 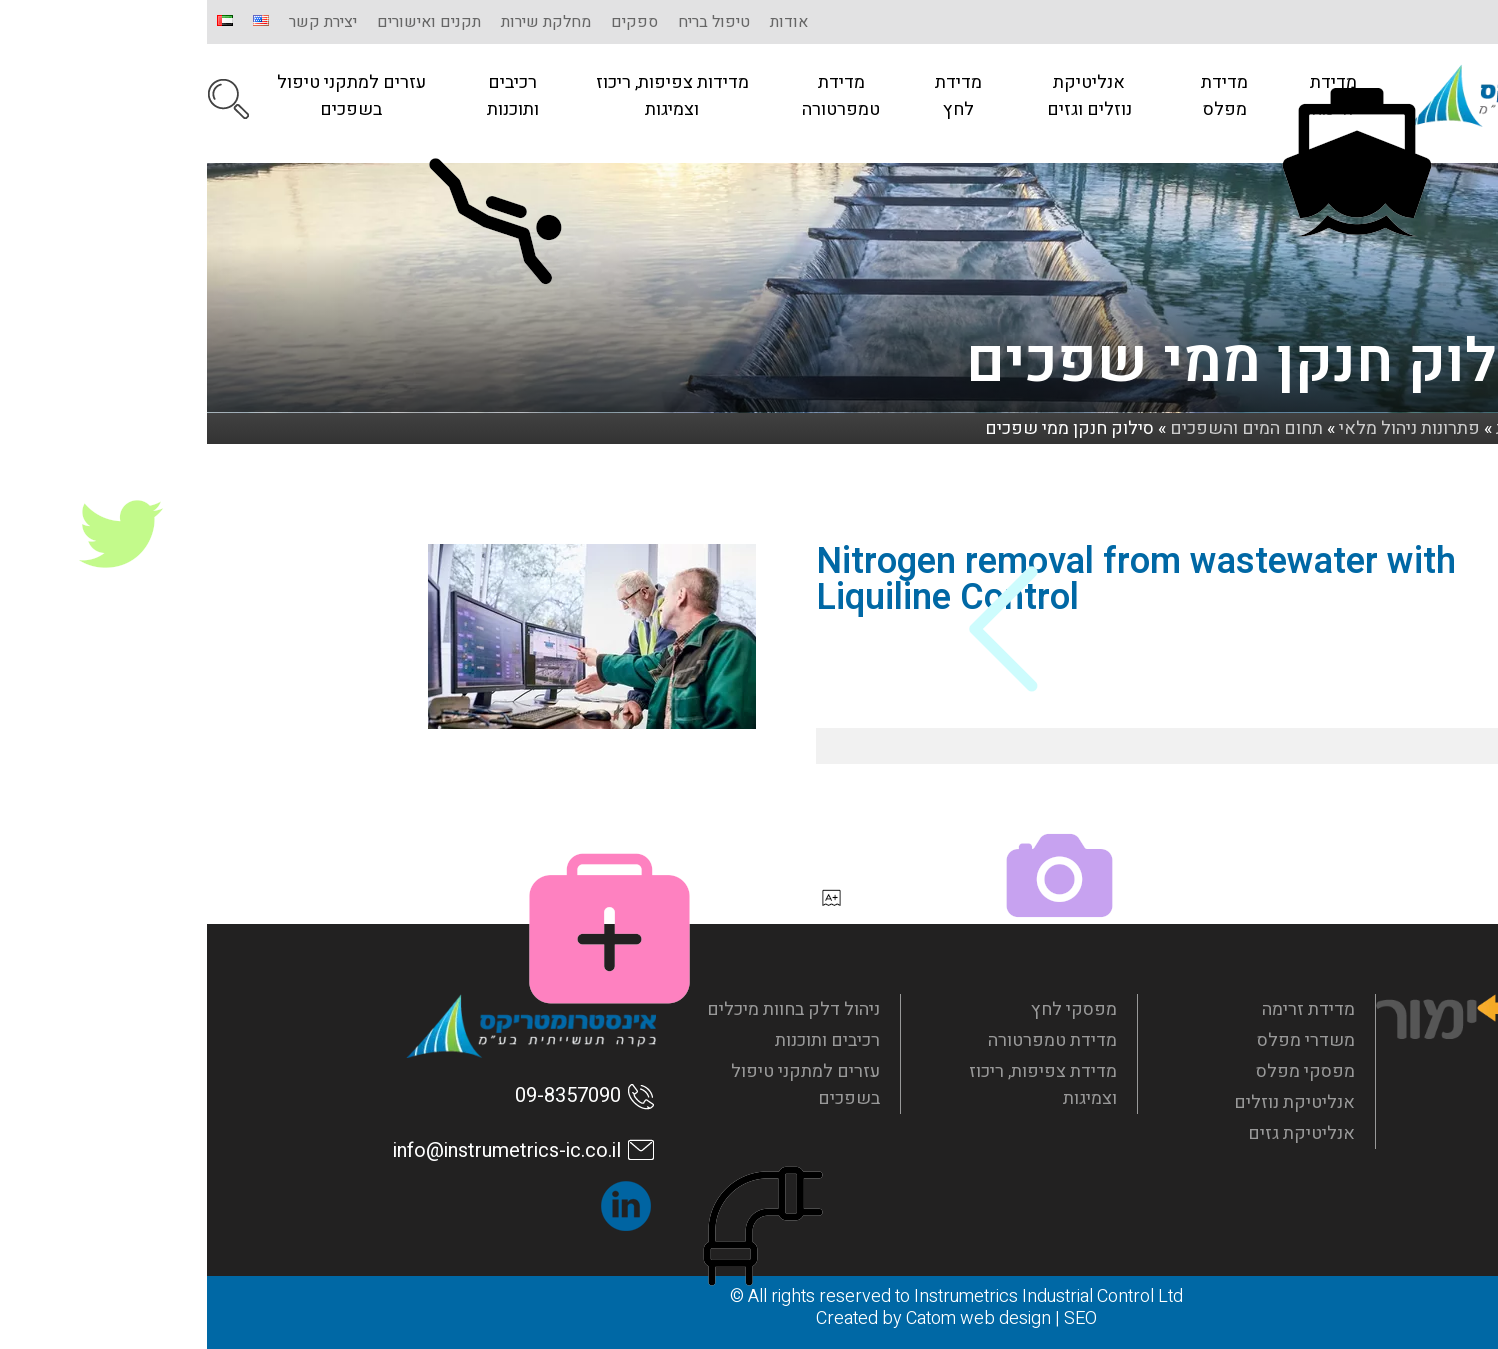 What do you see at coordinates (1009, 629) in the screenshot?
I see `go back to the previous screen` at bounding box center [1009, 629].